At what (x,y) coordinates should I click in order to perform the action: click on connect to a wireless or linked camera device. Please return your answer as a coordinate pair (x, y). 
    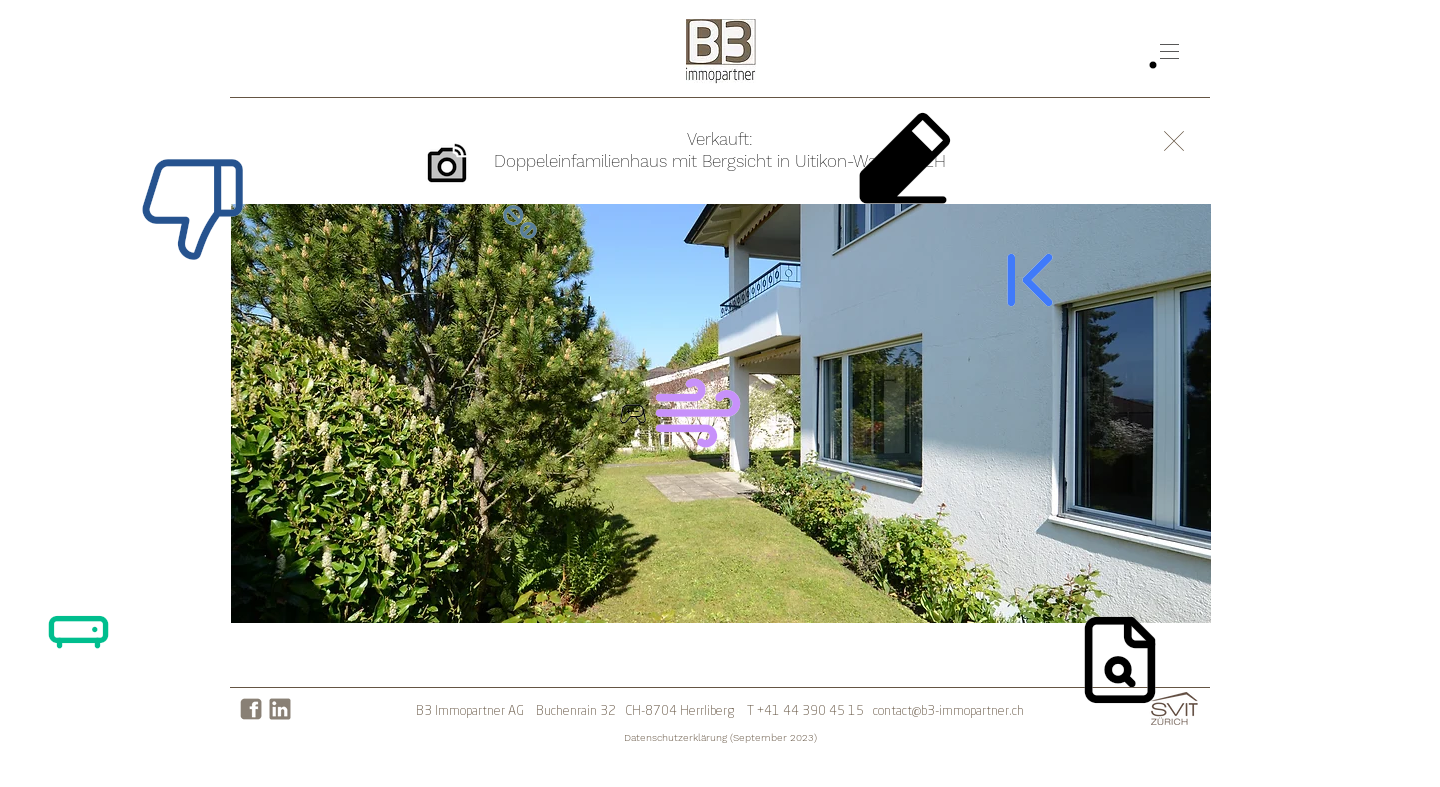
    Looking at the image, I should click on (447, 163).